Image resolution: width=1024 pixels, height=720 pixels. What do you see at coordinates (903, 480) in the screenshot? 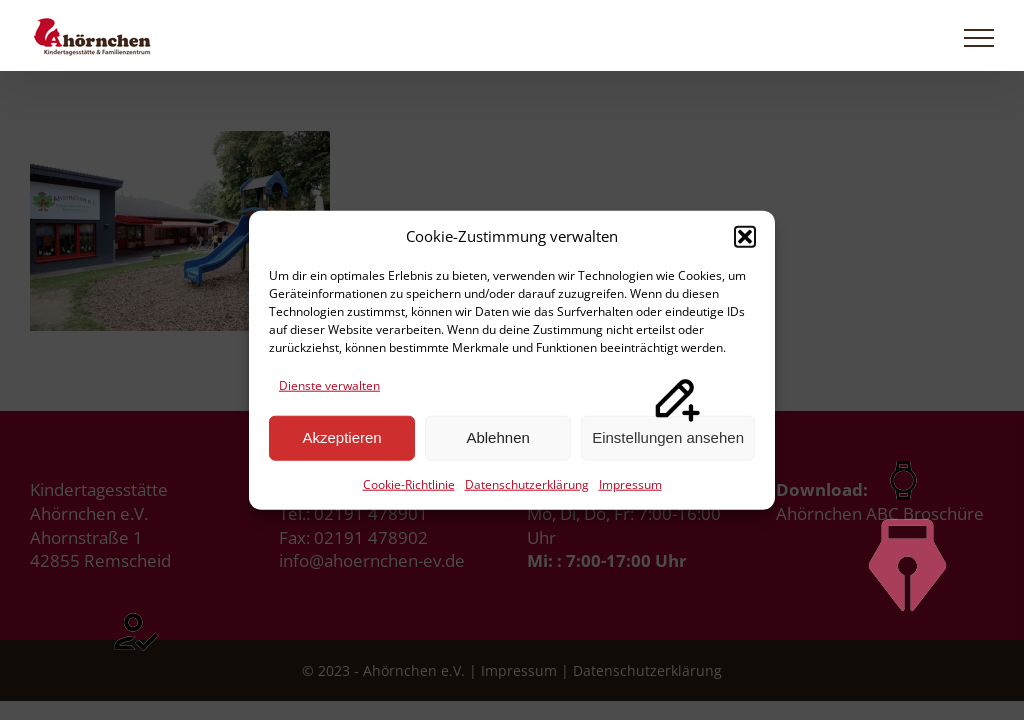
I see `access smartwatch settings or companion app` at bounding box center [903, 480].